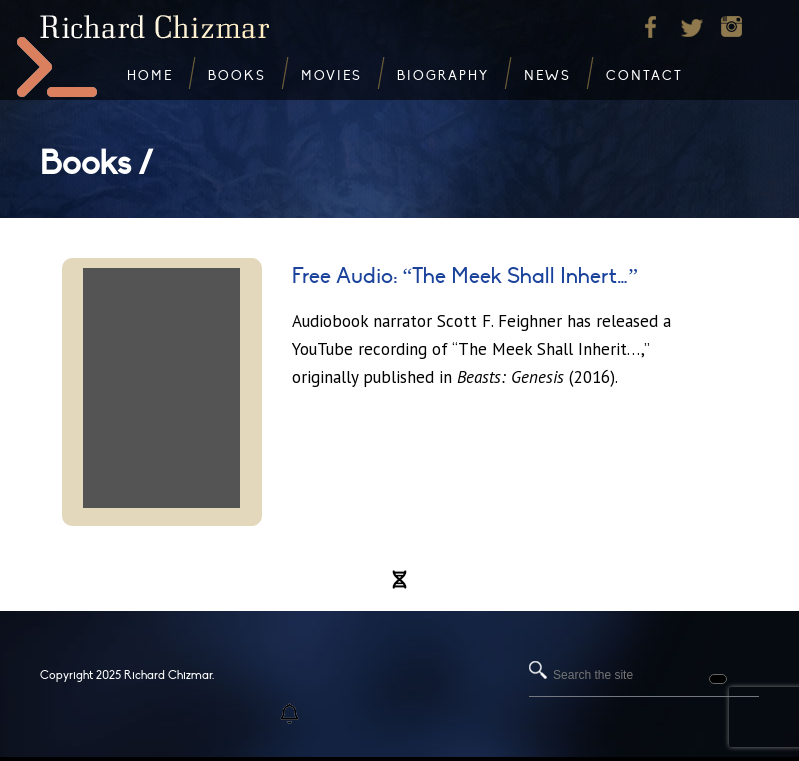  What do you see at coordinates (57, 67) in the screenshot?
I see `open the command line terminal` at bounding box center [57, 67].